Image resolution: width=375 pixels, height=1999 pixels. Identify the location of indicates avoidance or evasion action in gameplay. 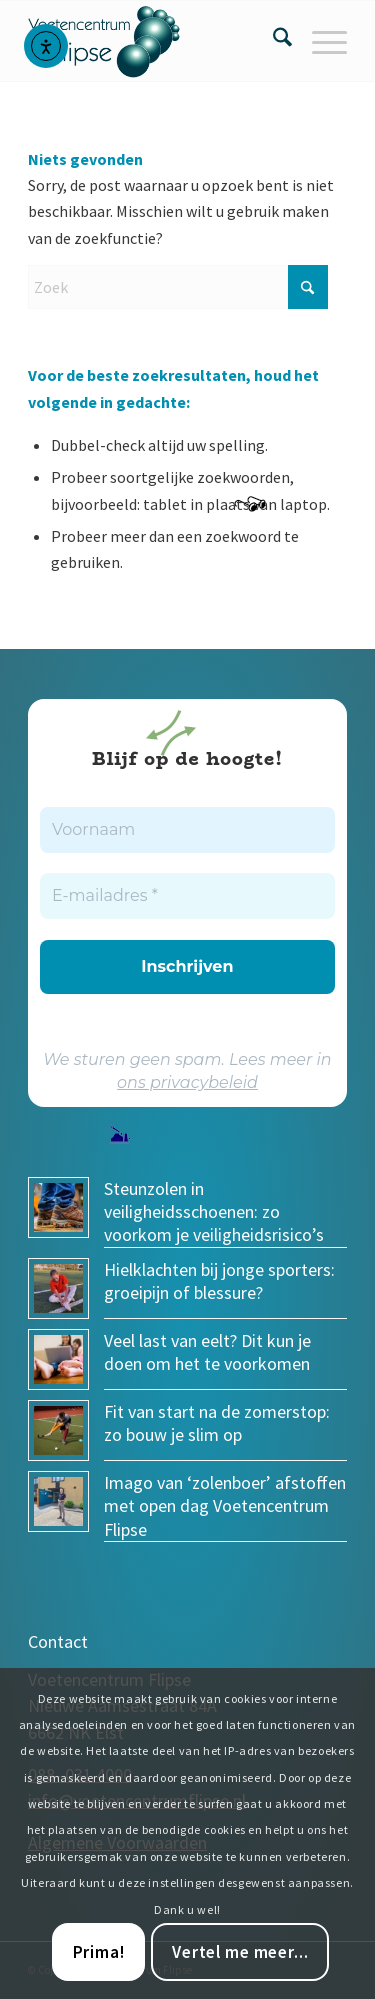
(171, 733).